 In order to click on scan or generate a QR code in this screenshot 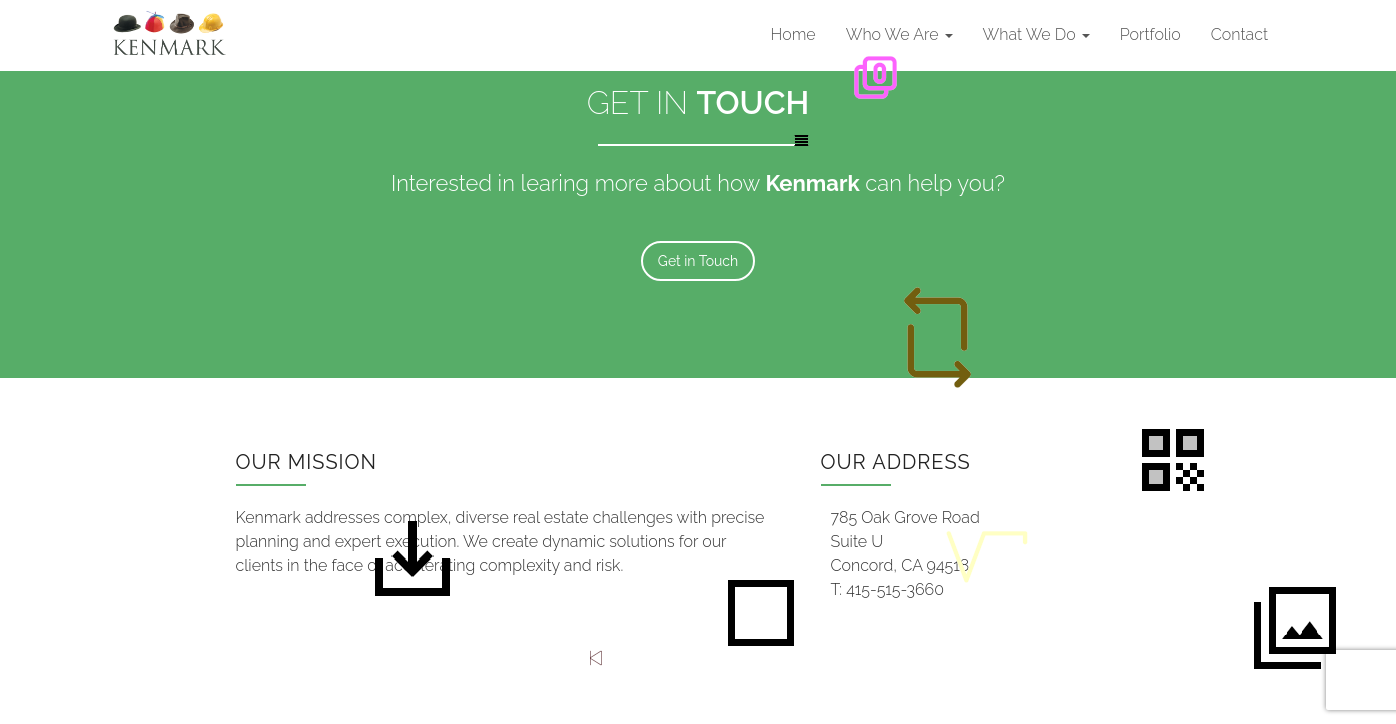, I will do `click(1173, 460)`.